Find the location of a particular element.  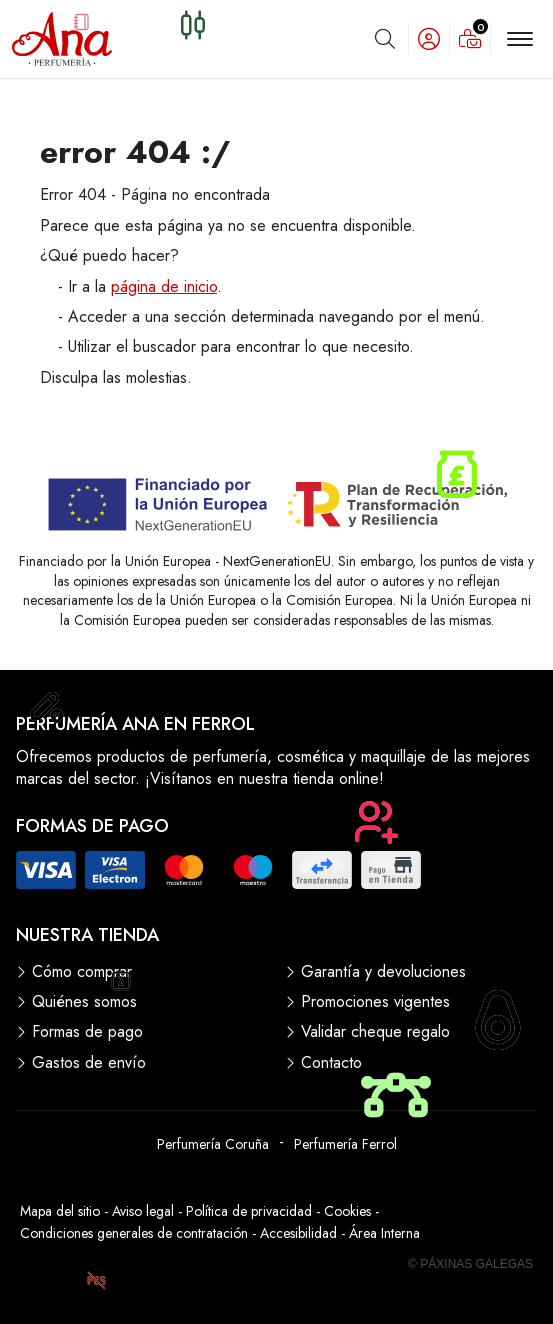

distribute objects evenly with equal horizontal spacing is located at coordinates (193, 25).